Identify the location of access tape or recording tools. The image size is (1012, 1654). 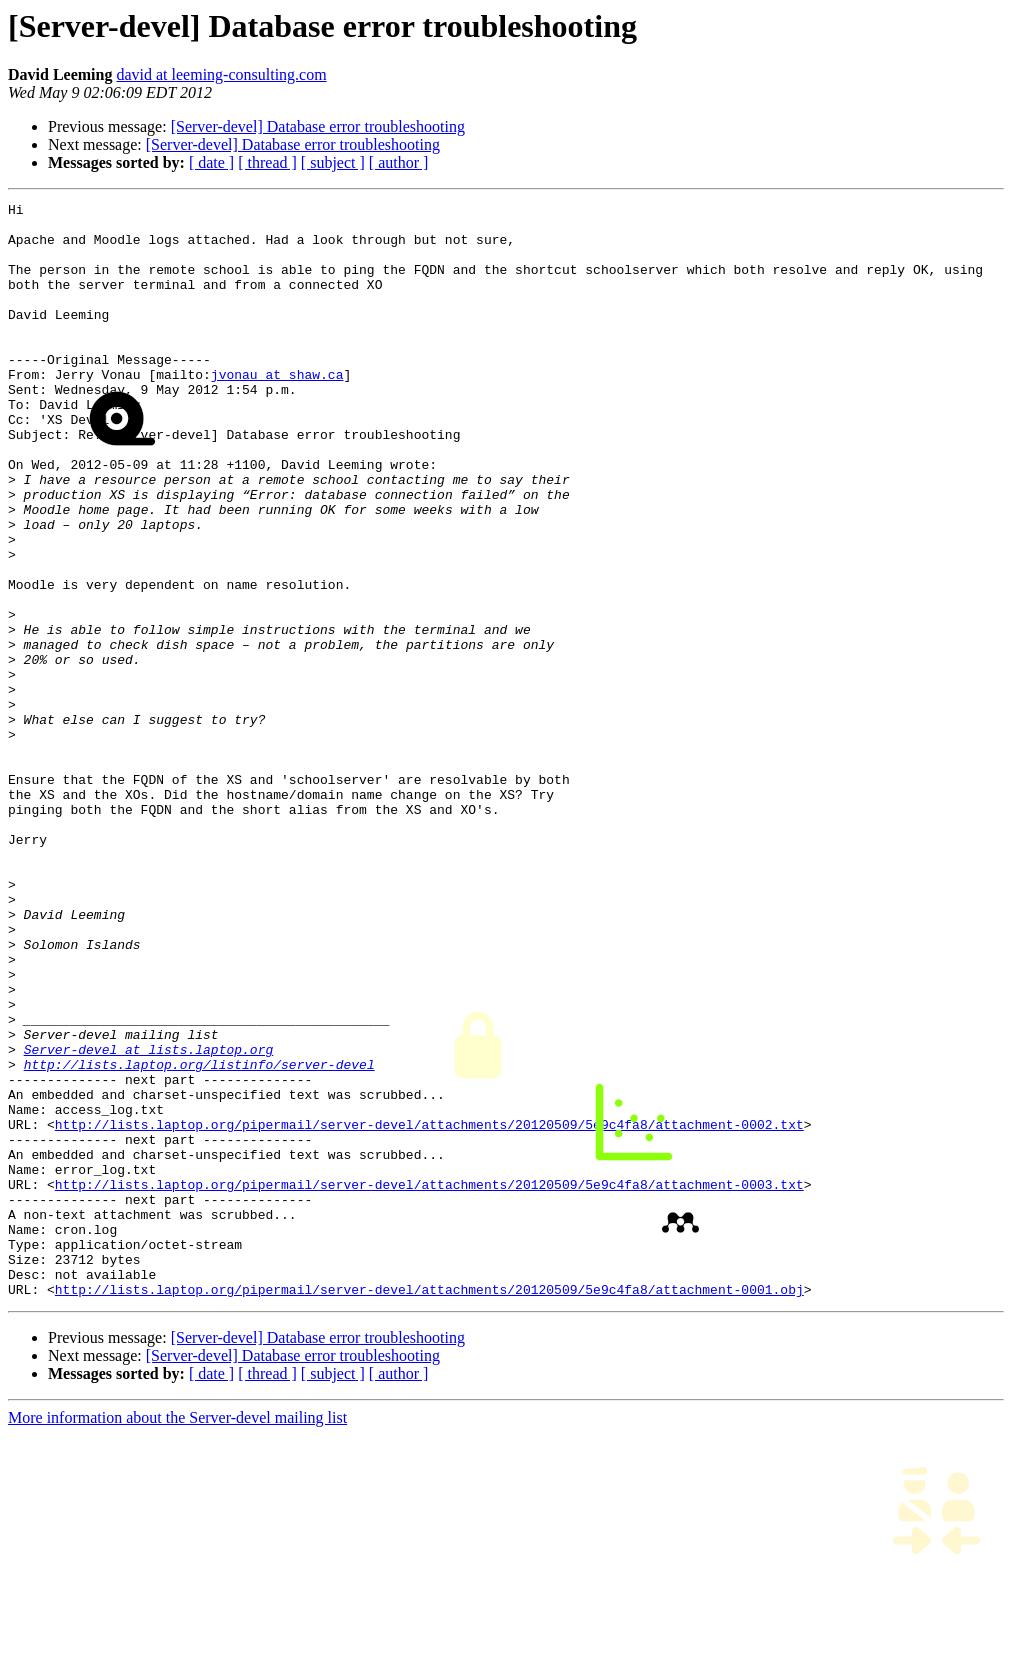
(120, 418).